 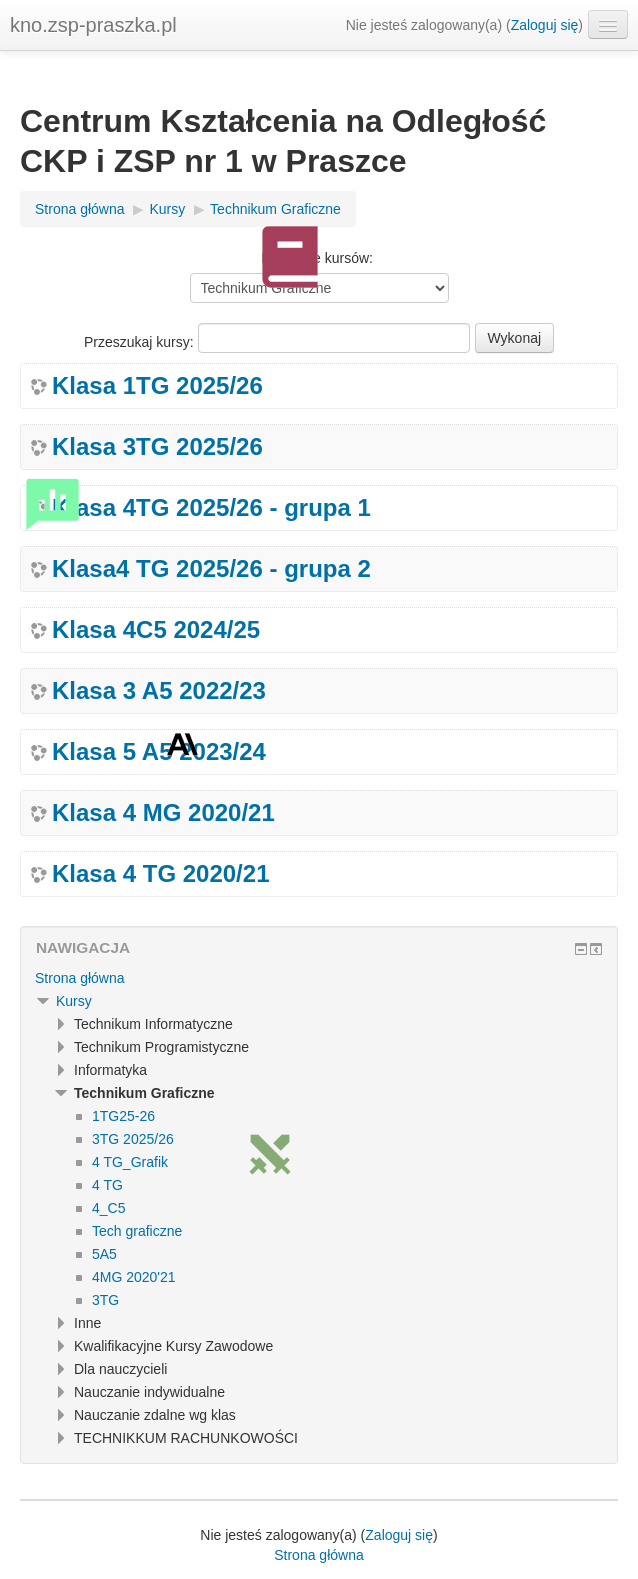 I want to click on open a book or reading app, so click(x=290, y=257).